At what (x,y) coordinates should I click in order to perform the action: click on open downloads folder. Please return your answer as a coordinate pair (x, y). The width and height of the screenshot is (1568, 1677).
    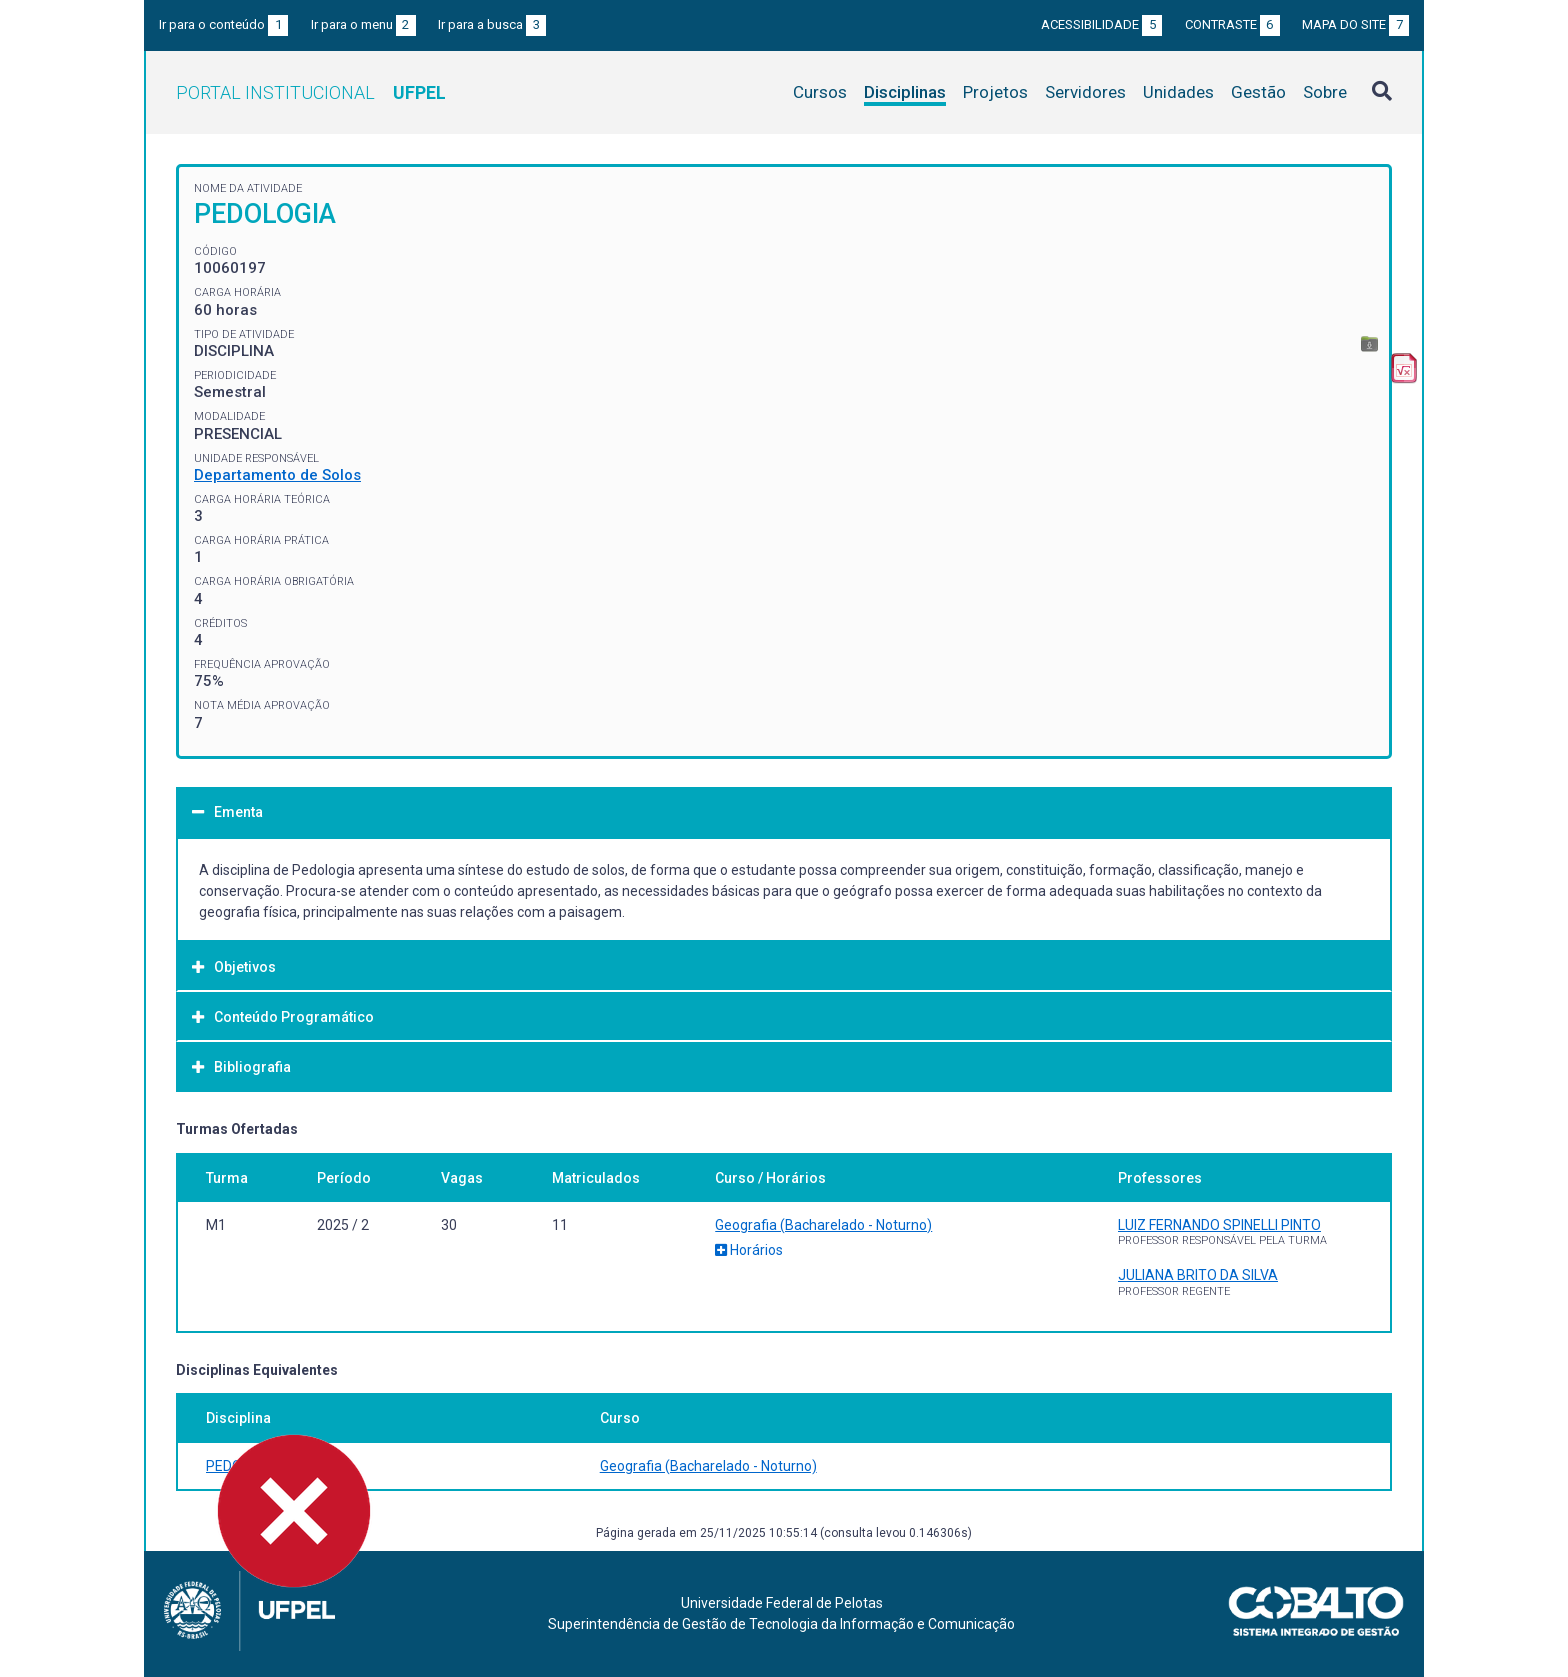
    Looking at the image, I should click on (1369, 343).